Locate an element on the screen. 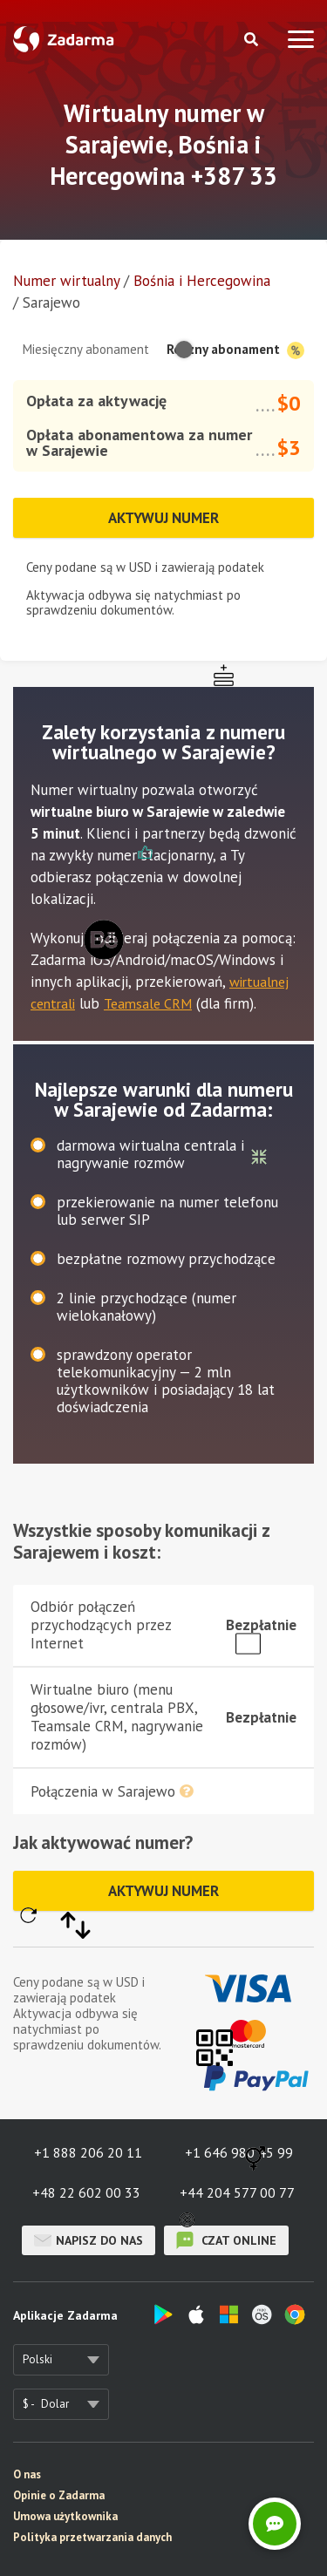 Image resolution: width=327 pixels, height=2576 pixels. mention a user or tag someone is located at coordinates (187, 2219).